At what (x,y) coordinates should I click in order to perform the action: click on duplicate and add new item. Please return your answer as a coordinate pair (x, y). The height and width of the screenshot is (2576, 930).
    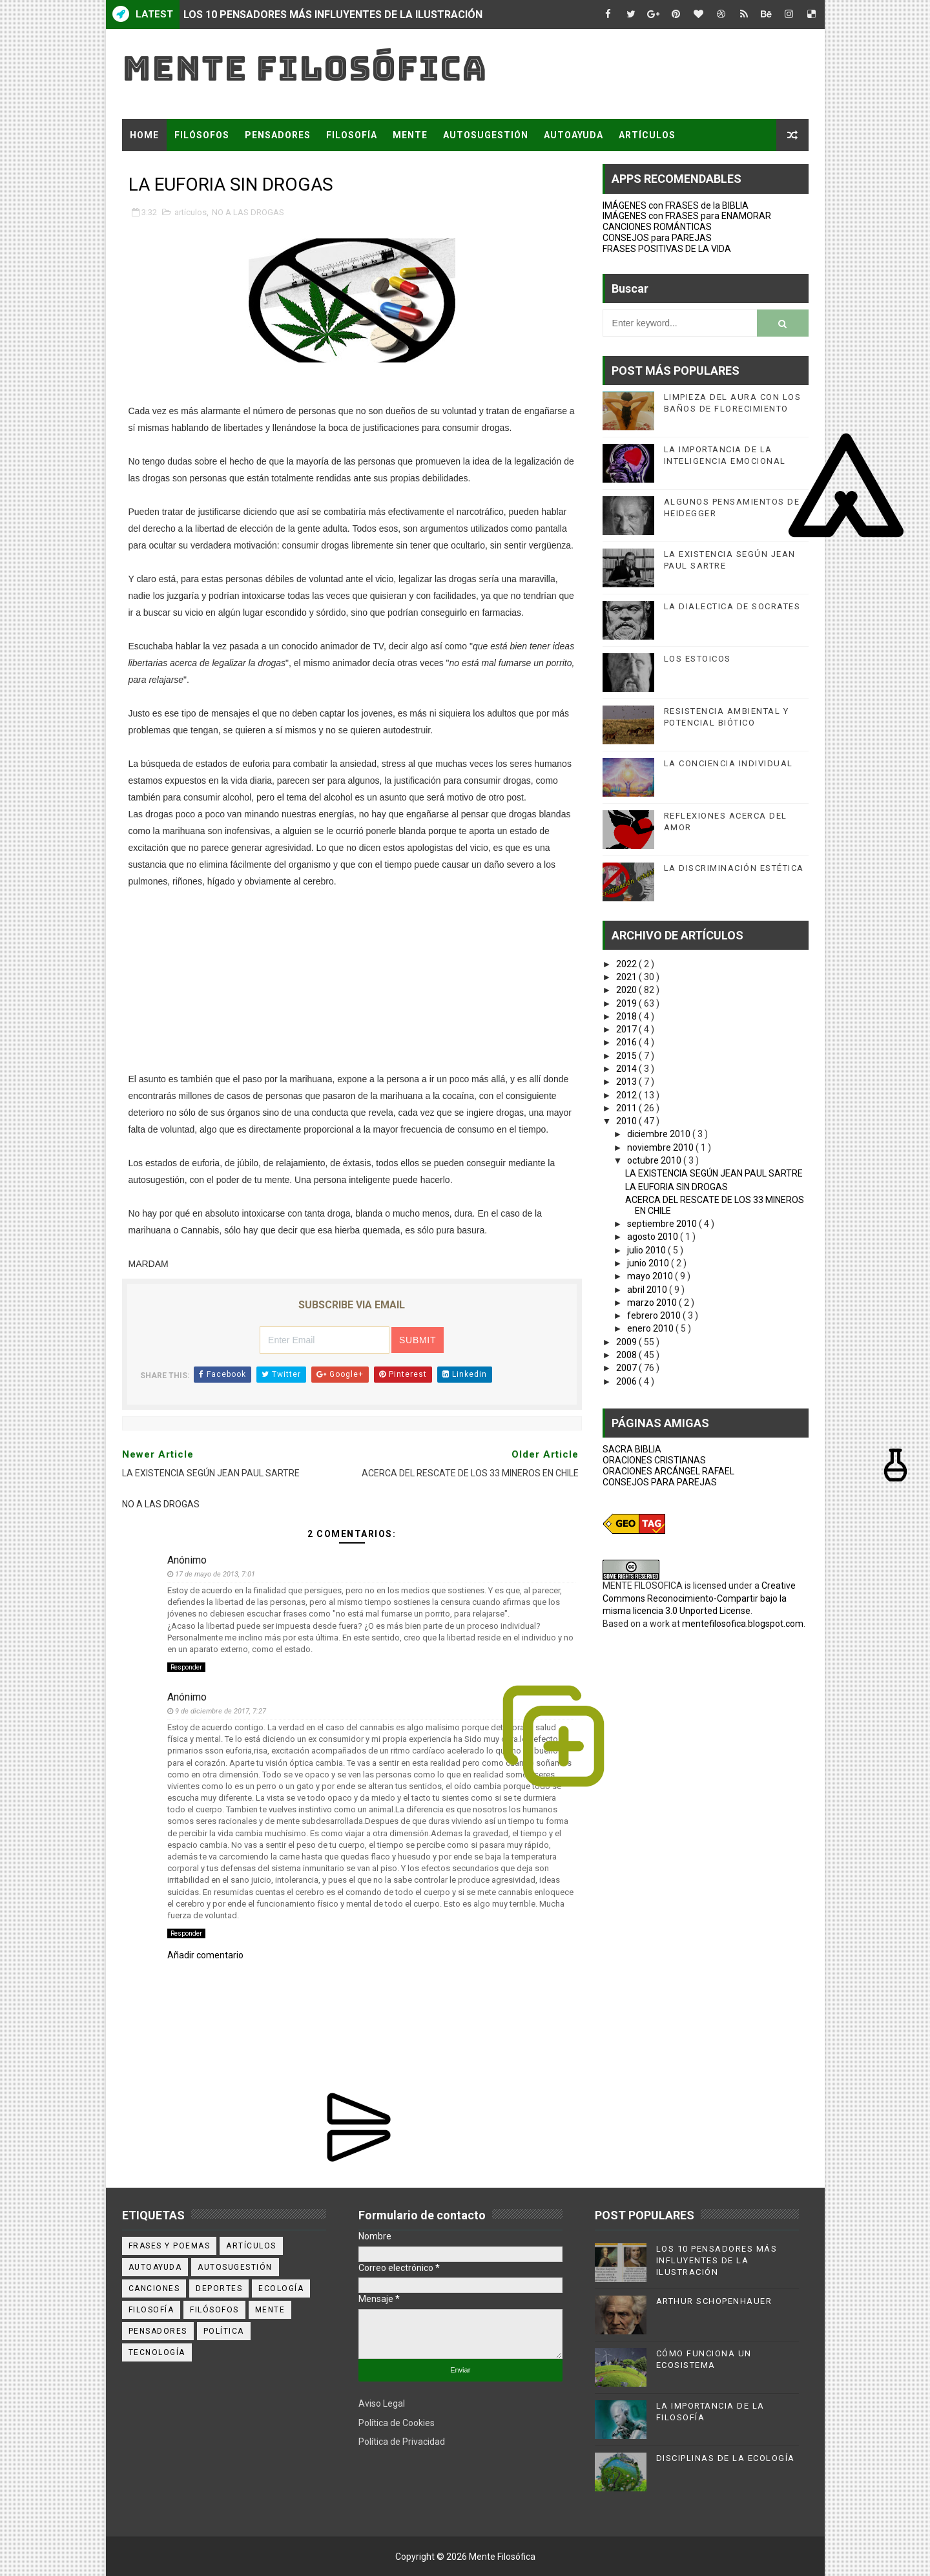
    Looking at the image, I should click on (553, 1736).